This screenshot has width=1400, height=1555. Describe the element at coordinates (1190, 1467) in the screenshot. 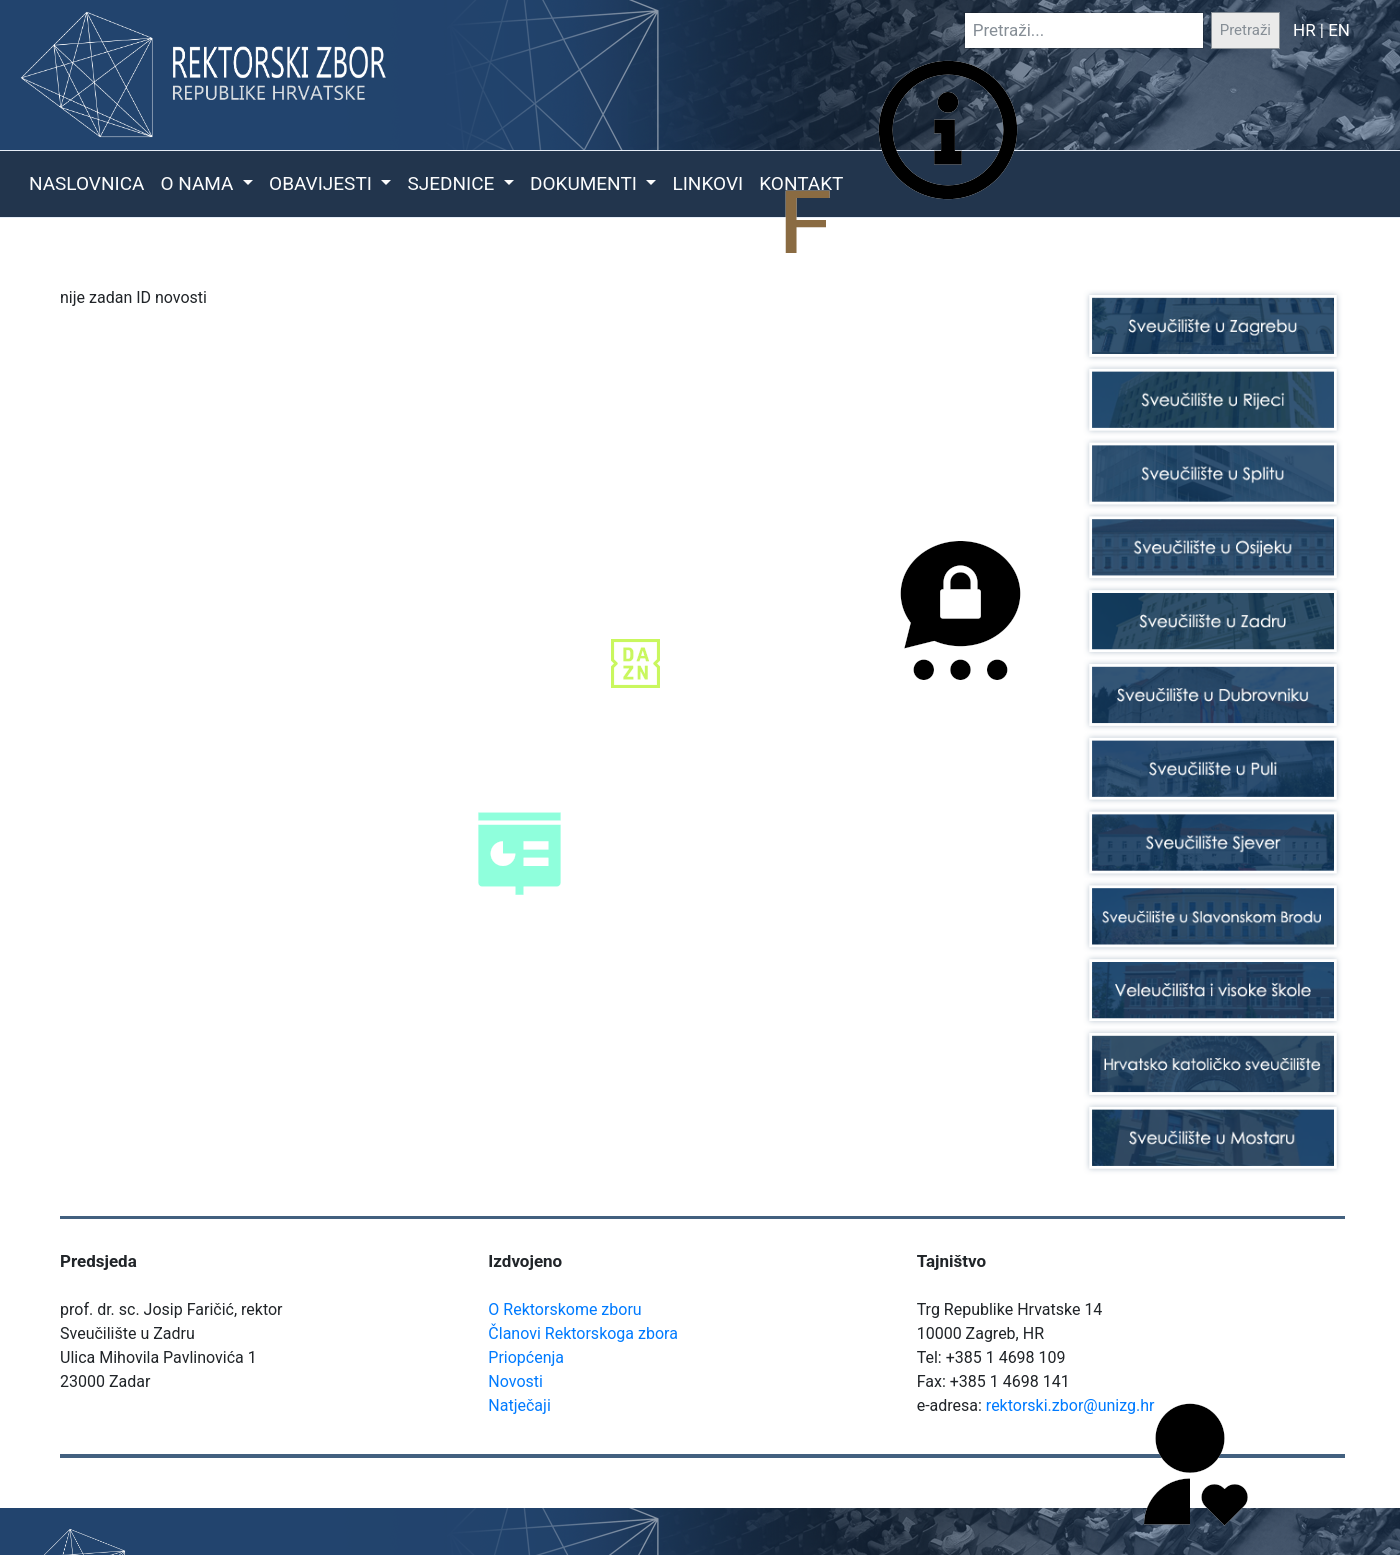

I see `view favorite or loved contacts` at that location.